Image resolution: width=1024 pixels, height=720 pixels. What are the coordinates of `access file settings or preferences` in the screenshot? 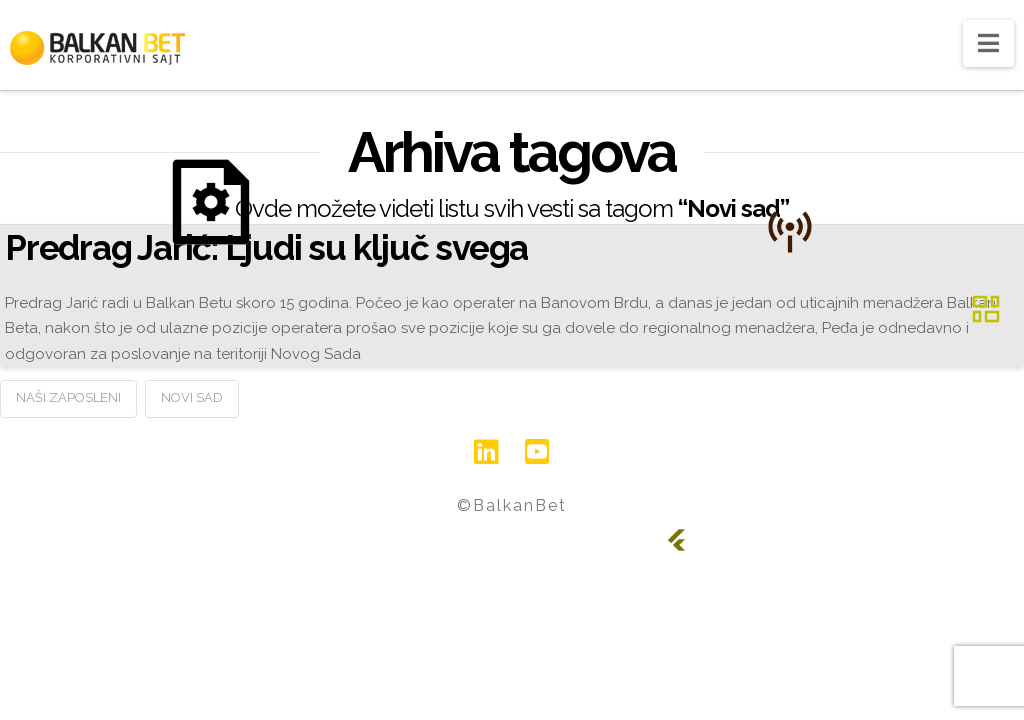 It's located at (211, 202).